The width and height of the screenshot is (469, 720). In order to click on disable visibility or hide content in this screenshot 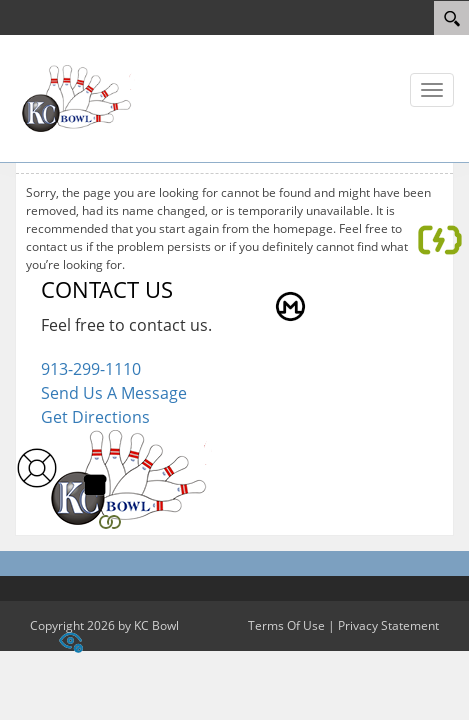, I will do `click(70, 640)`.